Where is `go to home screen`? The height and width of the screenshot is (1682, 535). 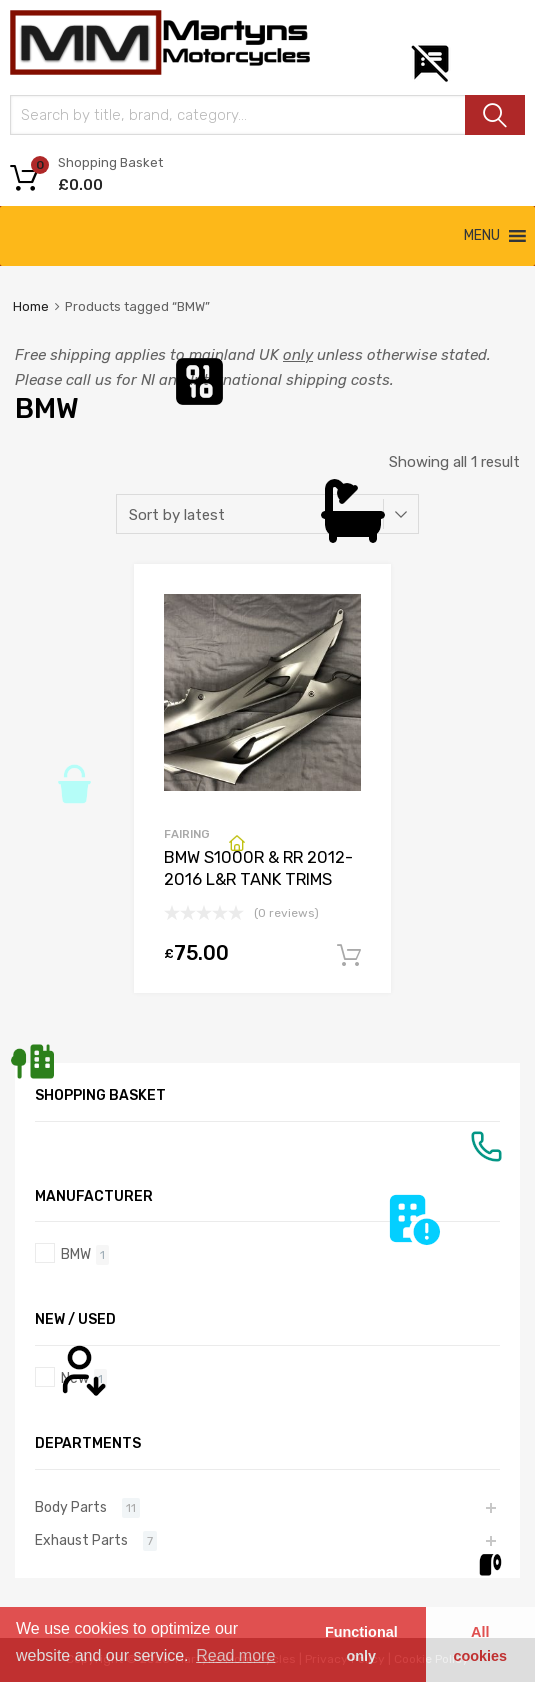 go to home screen is located at coordinates (237, 843).